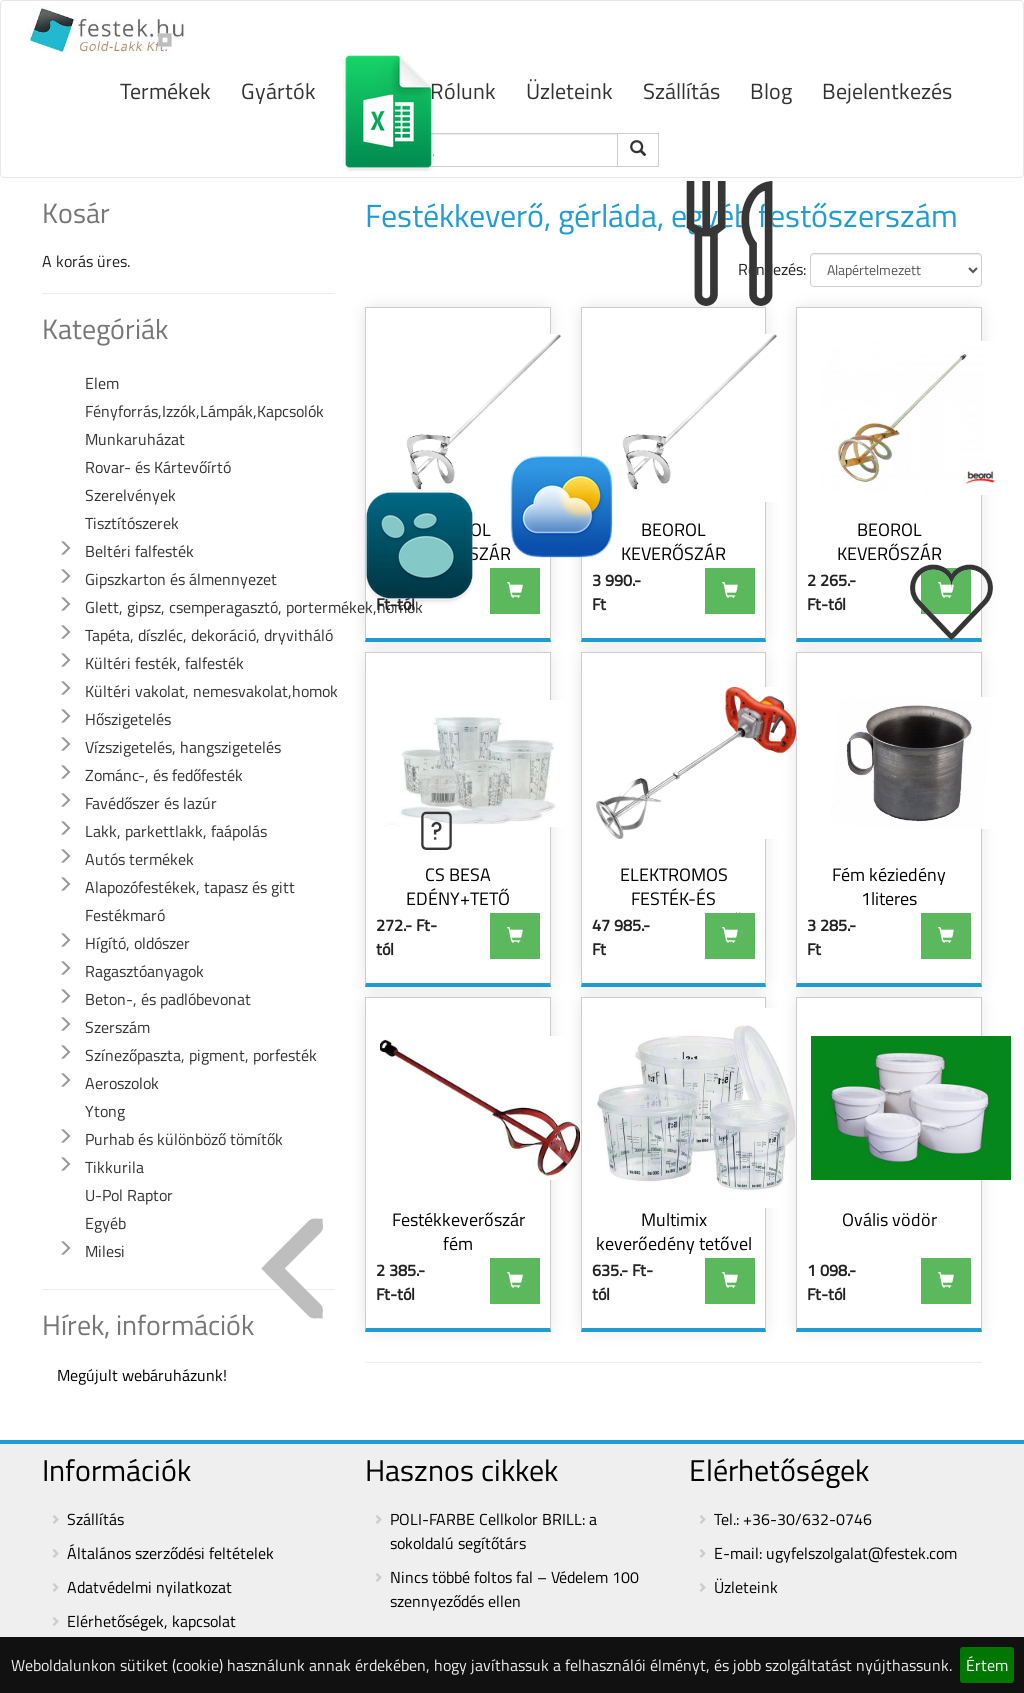 The height and width of the screenshot is (1693, 1024). What do you see at coordinates (733, 243) in the screenshot?
I see `access food and drink emoji category` at bounding box center [733, 243].